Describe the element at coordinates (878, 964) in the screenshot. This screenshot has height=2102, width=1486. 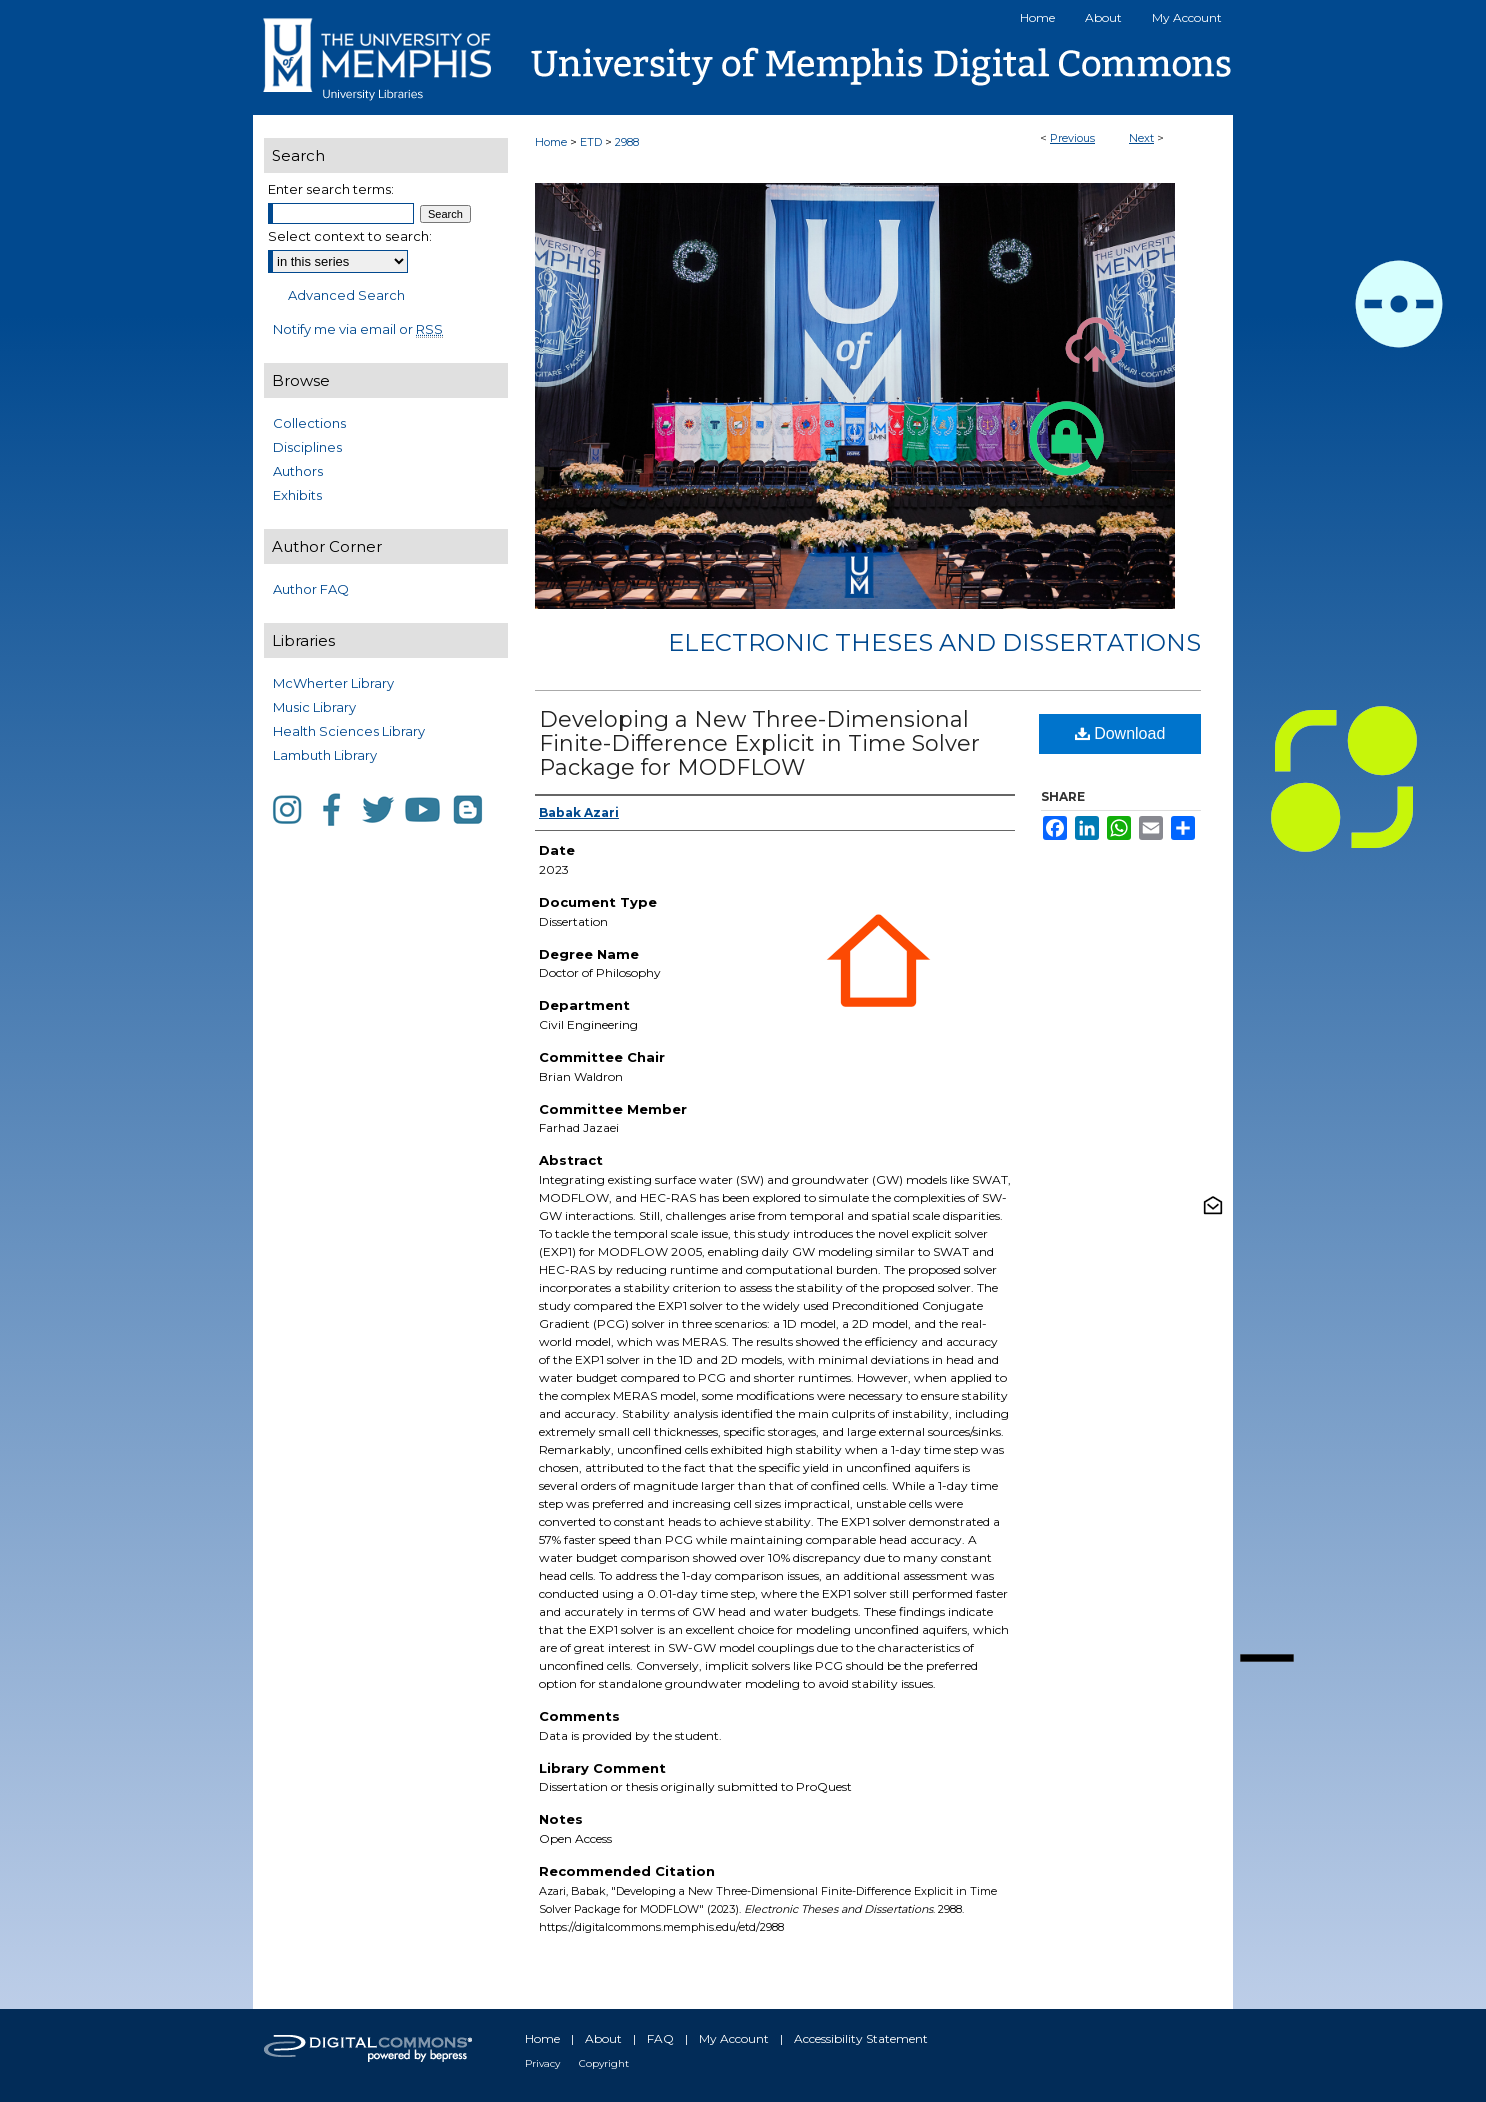
I see `navigate to home screen` at that location.